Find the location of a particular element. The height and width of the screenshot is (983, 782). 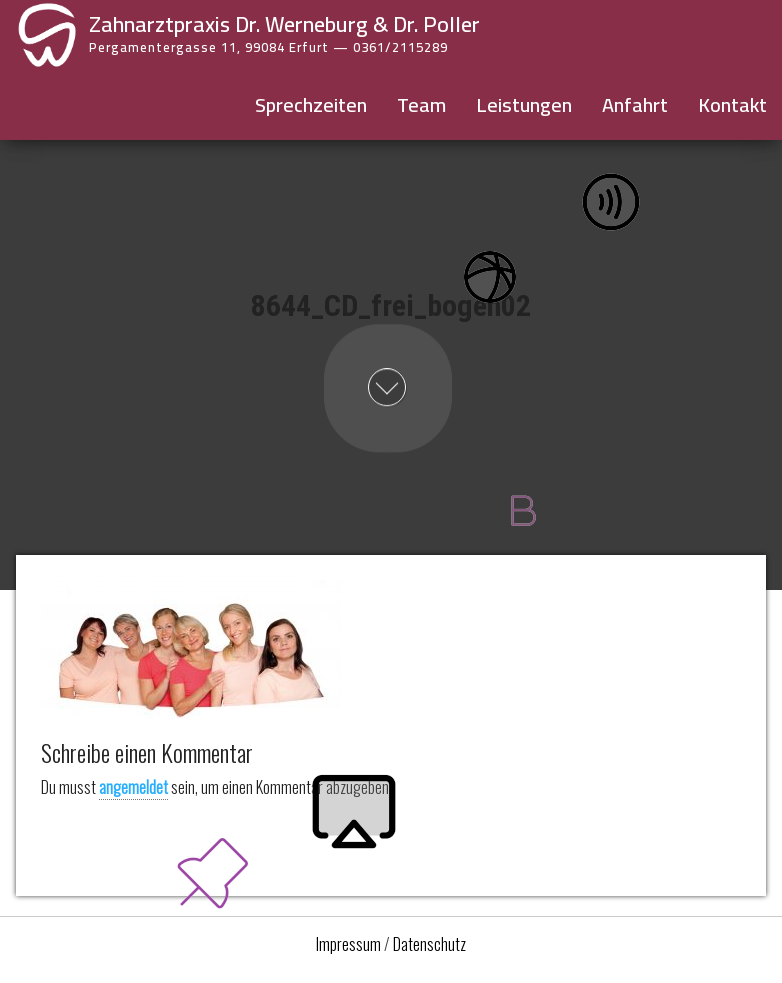

stream content to an external display is located at coordinates (354, 810).